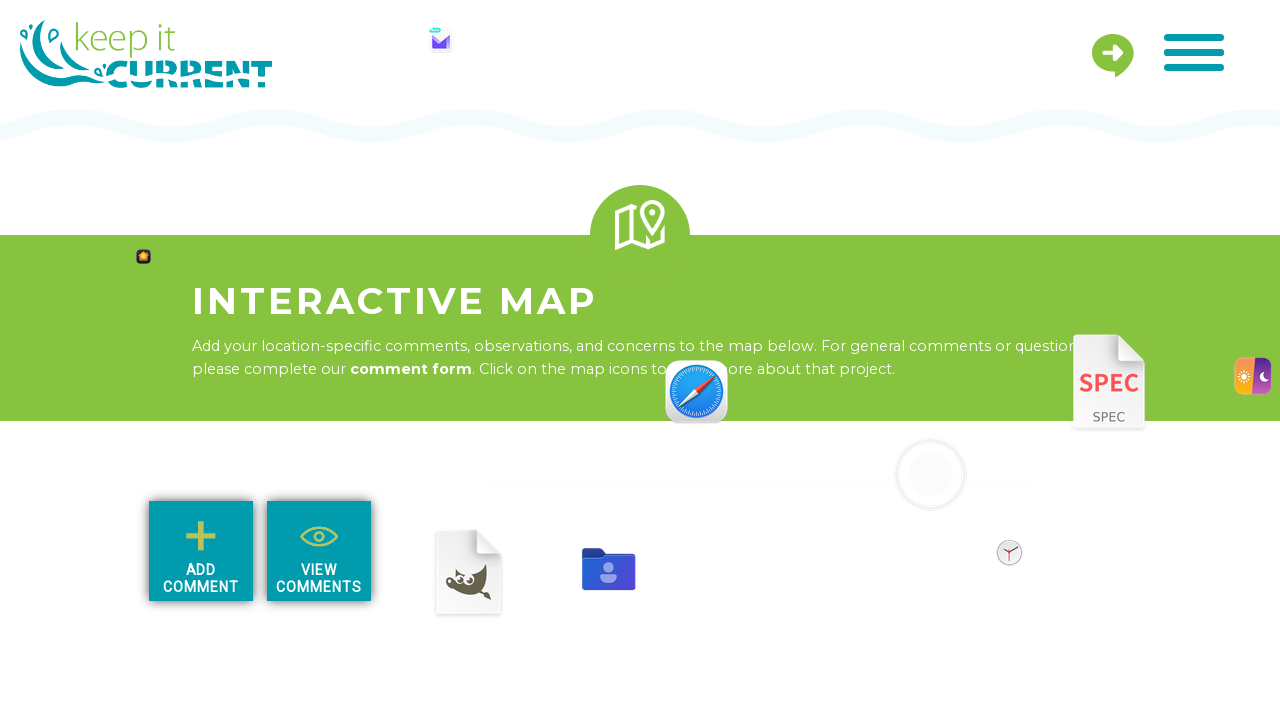 The width and height of the screenshot is (1280, 720). What do you see at coordinates (441, 40) in the screenshot?
I see `open proton mail app` at bounding box center [441, 40].